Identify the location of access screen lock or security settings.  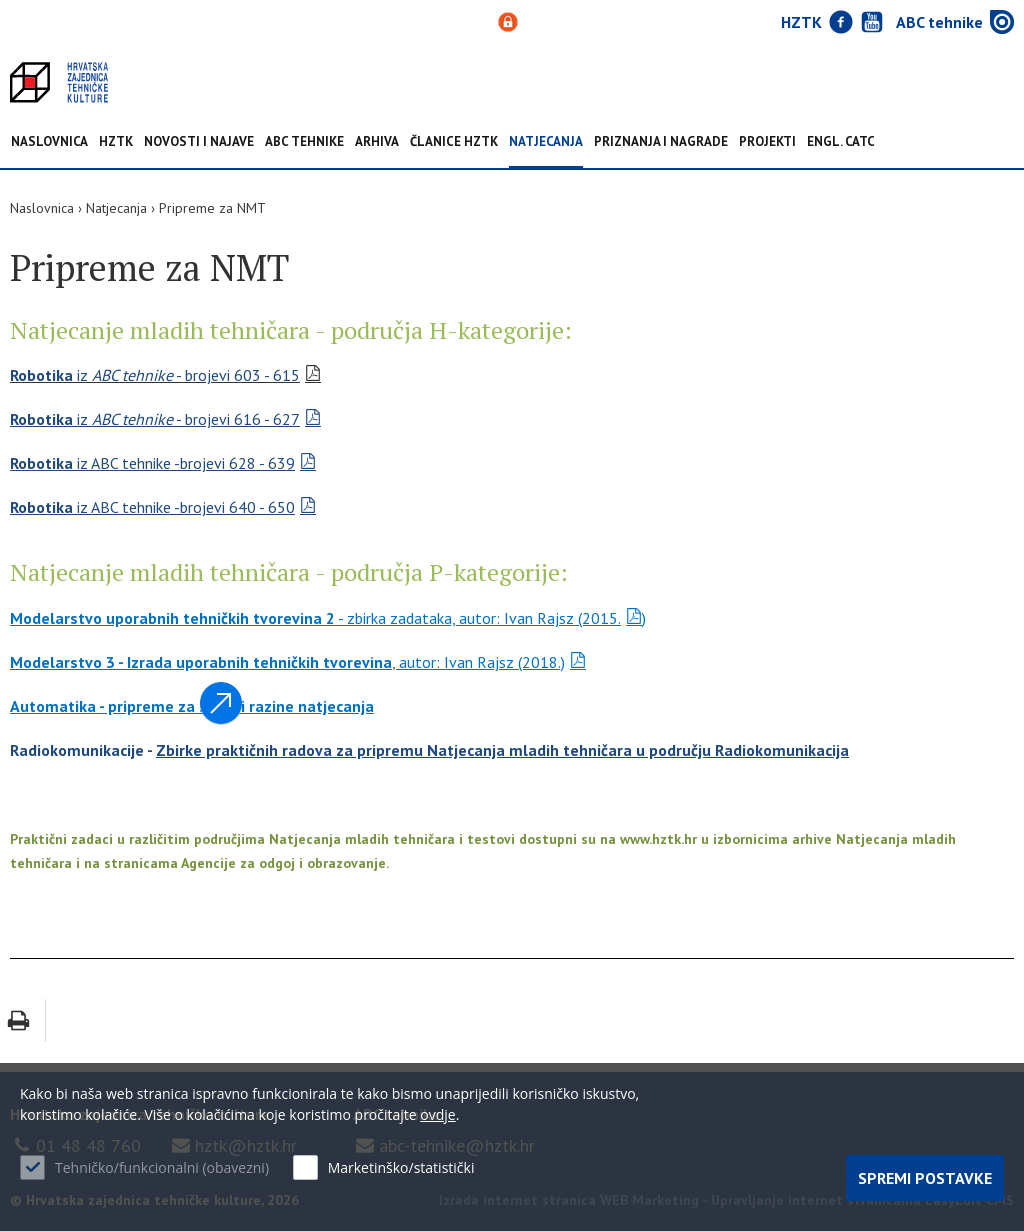
(508, 22).